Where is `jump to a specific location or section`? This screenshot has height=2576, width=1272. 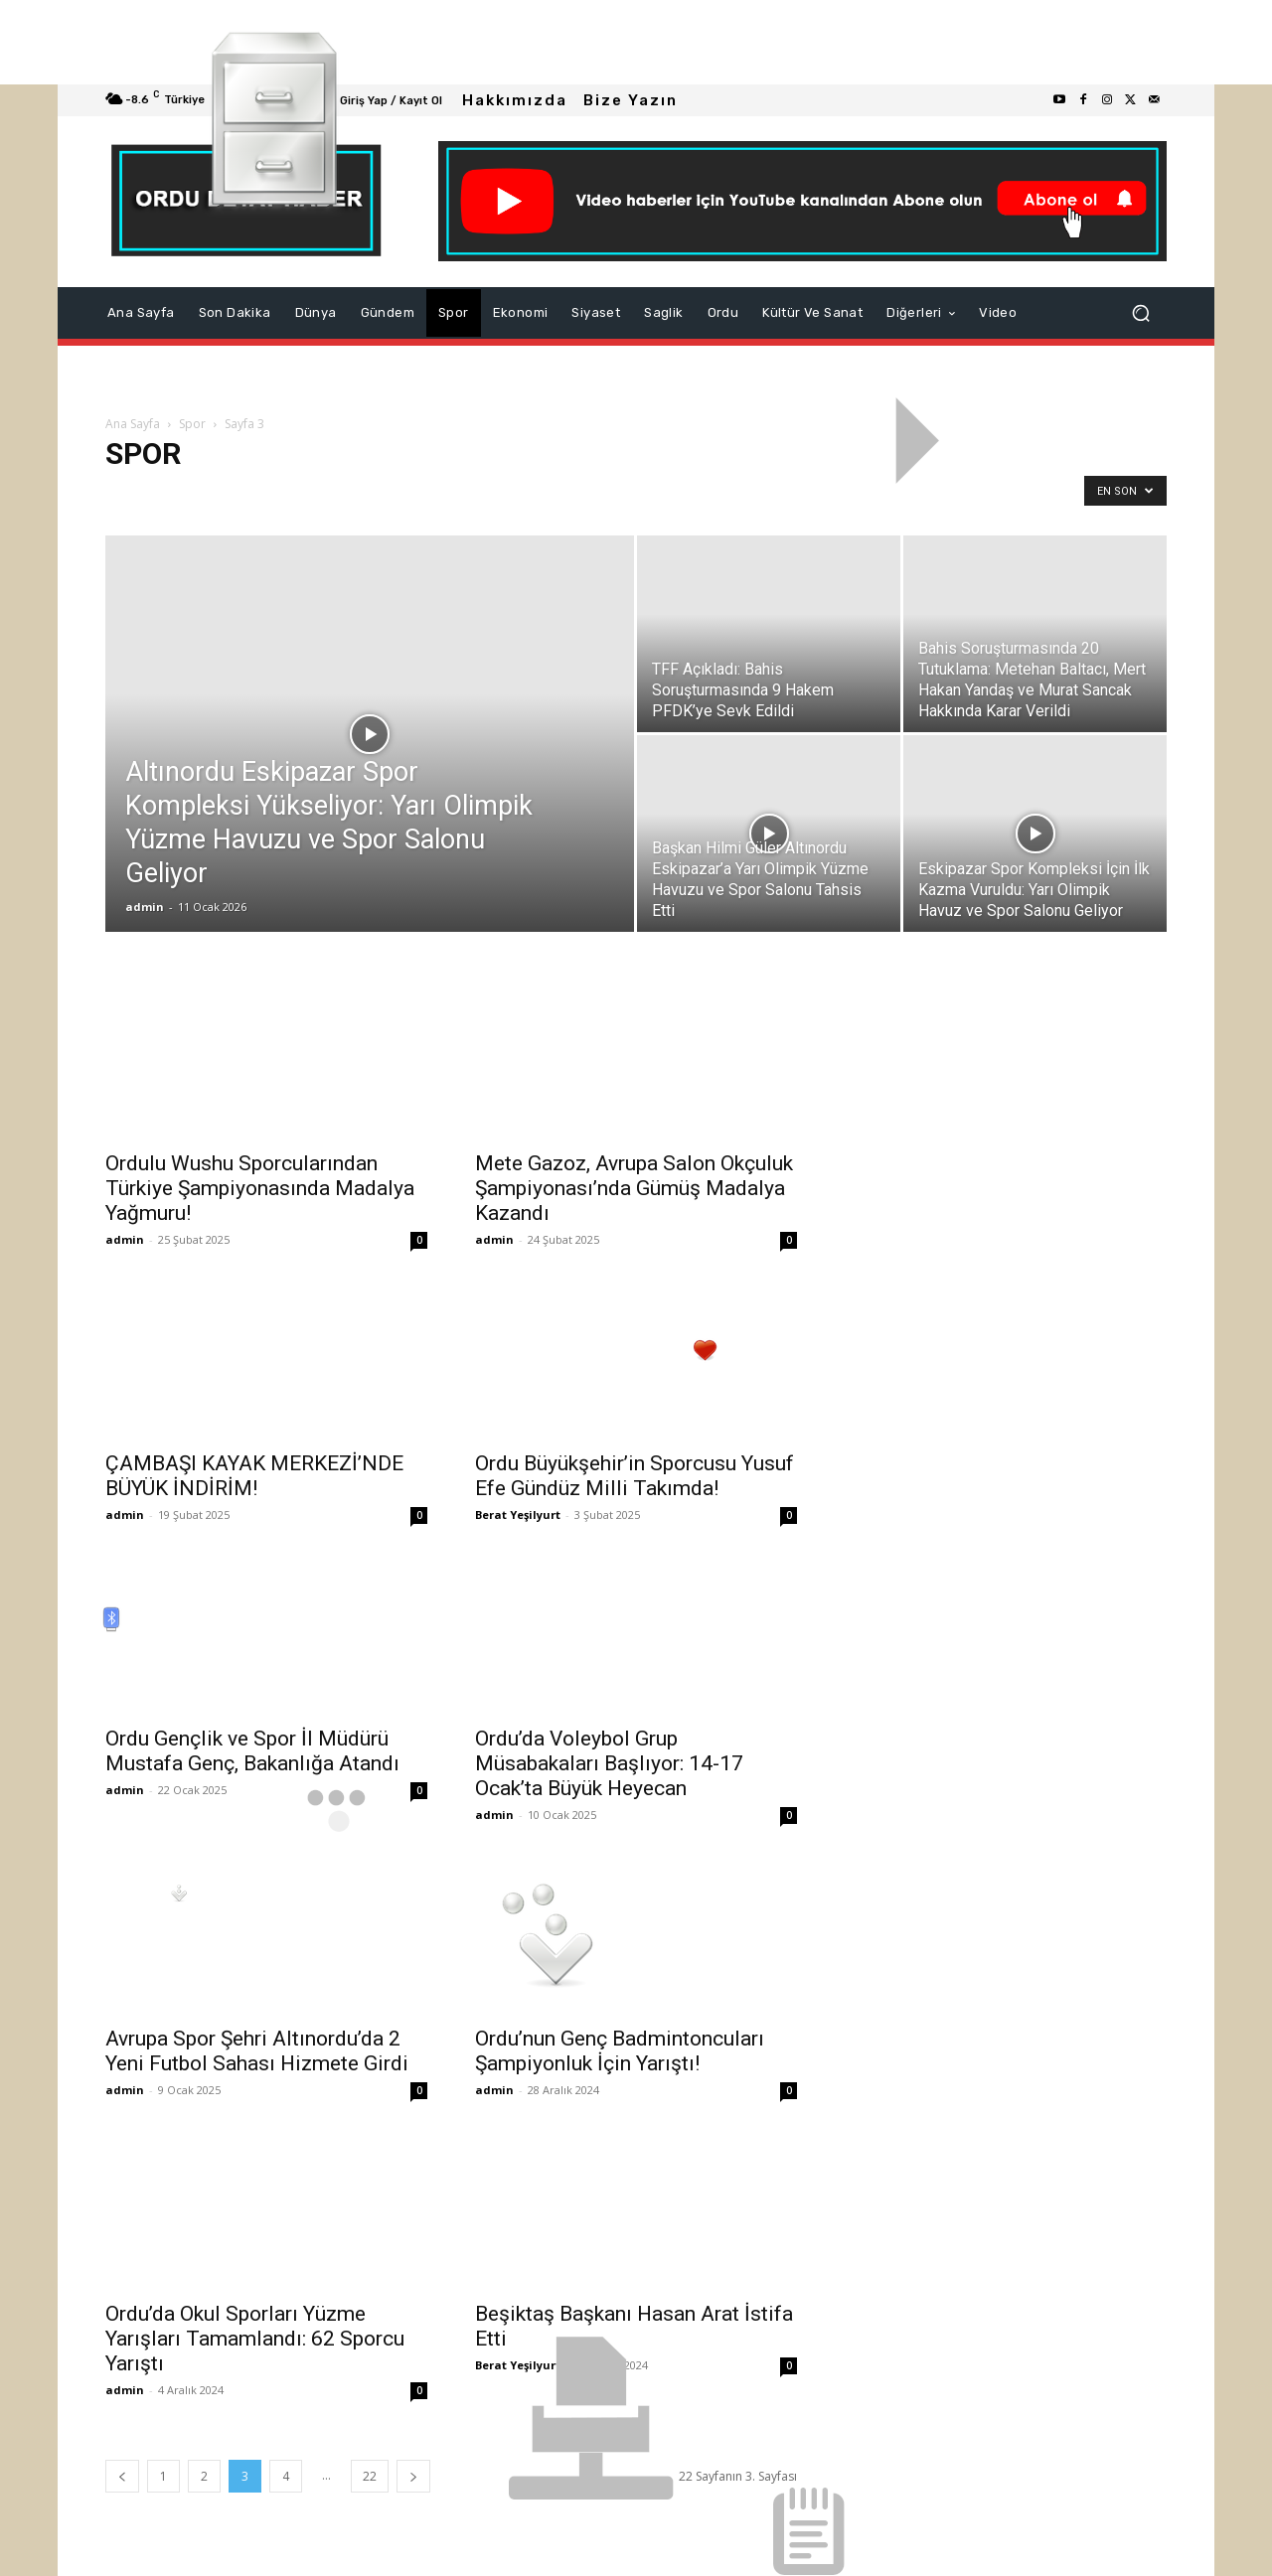 jump to a specific location or section is located at coordinates (548, 1933).